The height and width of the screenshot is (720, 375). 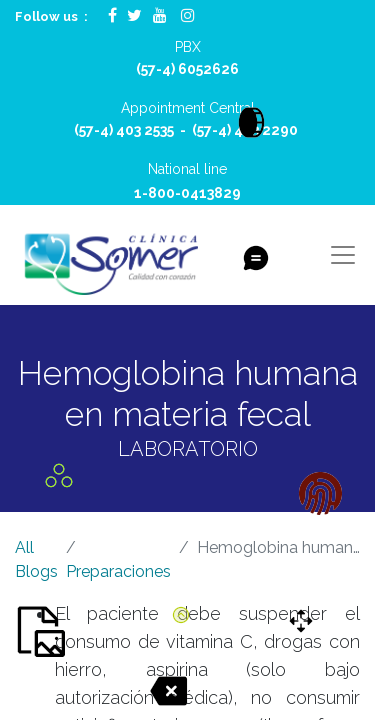 What do you see at coordinates (256, 258) in the screenshot?
I see `open chat or messaging` at bounding box center [256, 258].